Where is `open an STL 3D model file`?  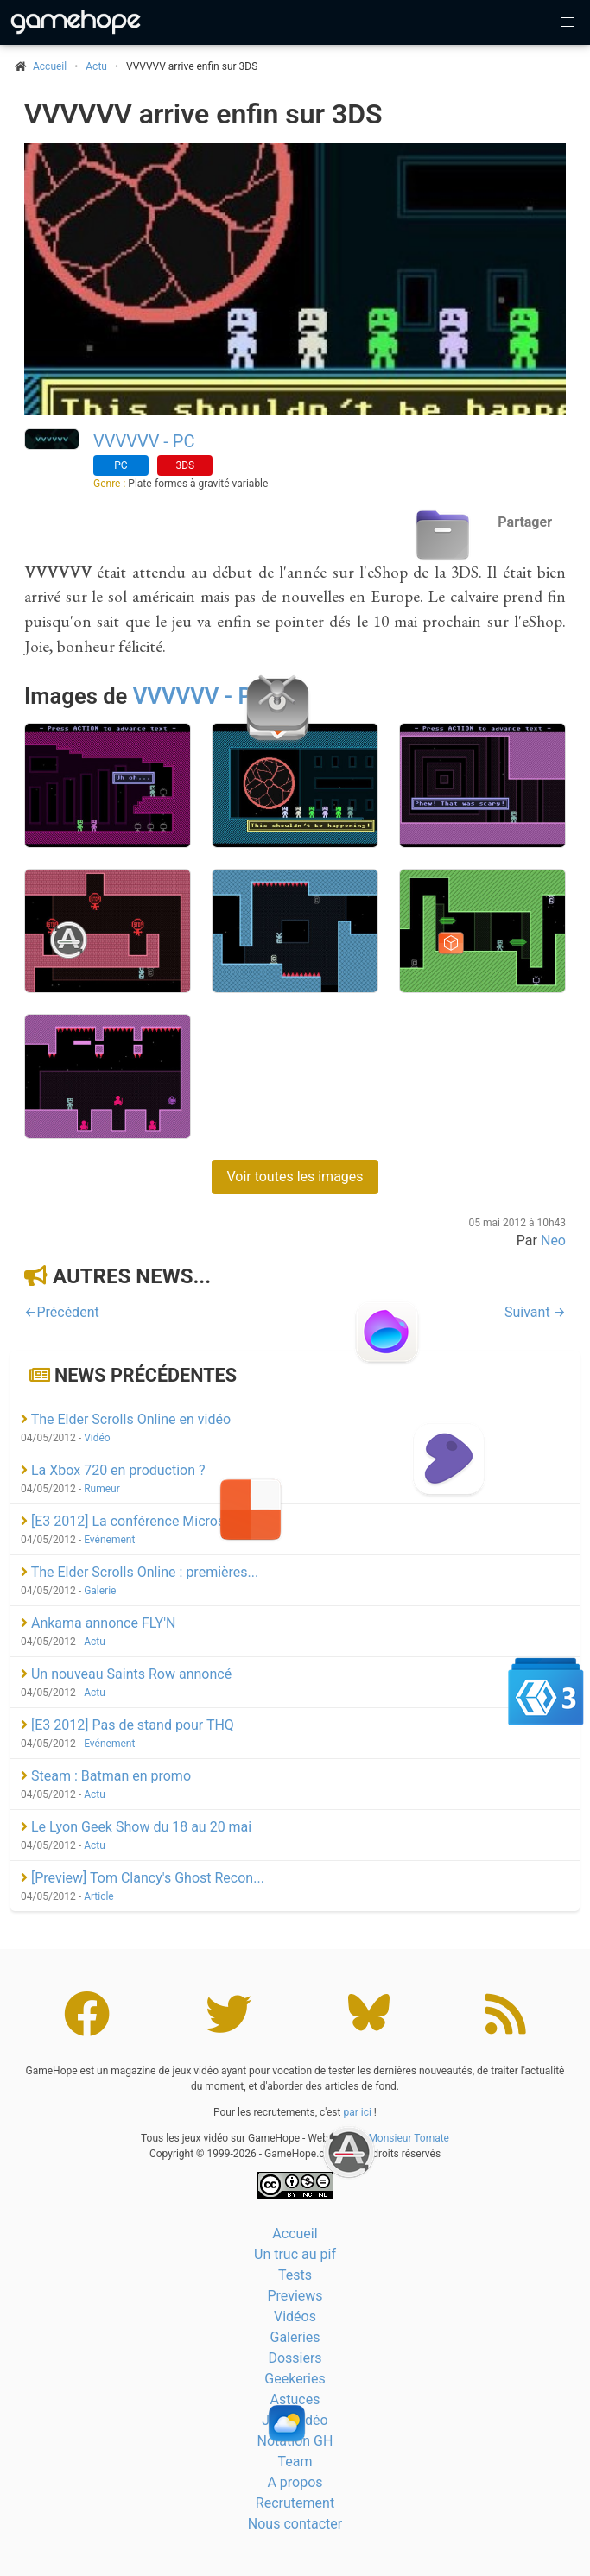 open an STL 3D model file is located at coordinates (451, 942).